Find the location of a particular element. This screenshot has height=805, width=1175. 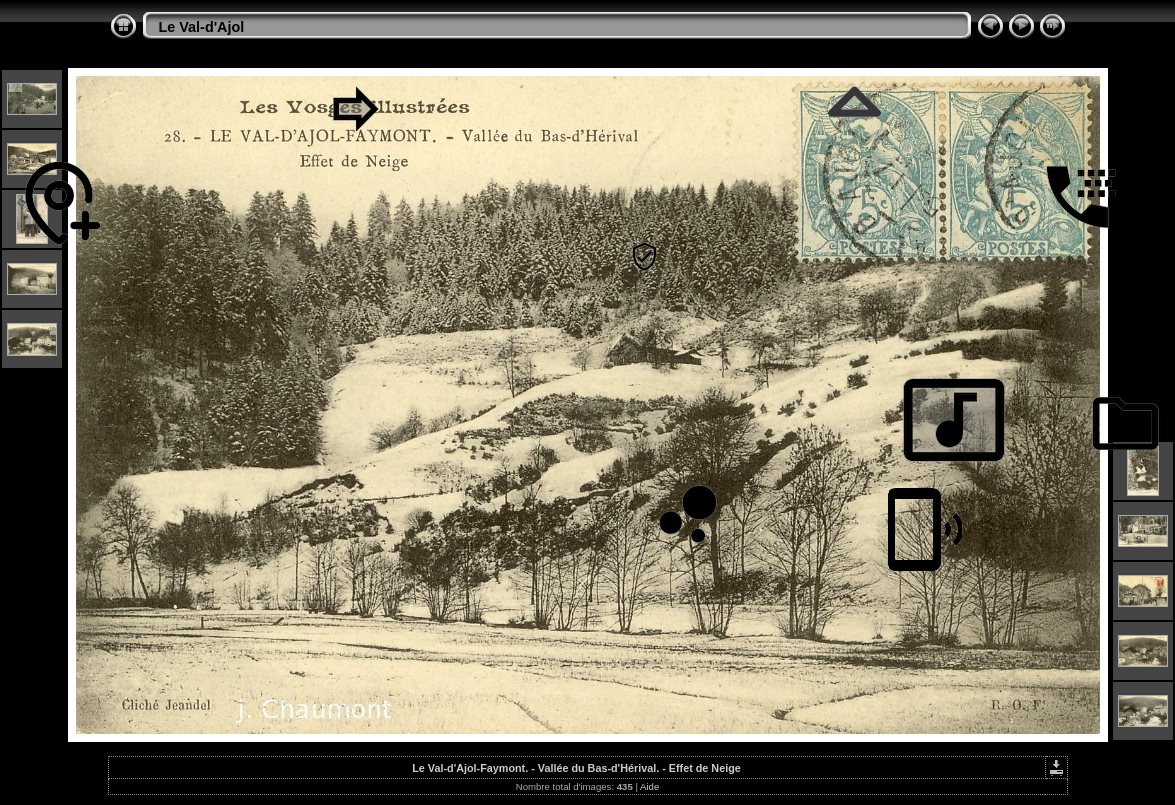

collapse an expanded section is located at coordinates (854, 105).